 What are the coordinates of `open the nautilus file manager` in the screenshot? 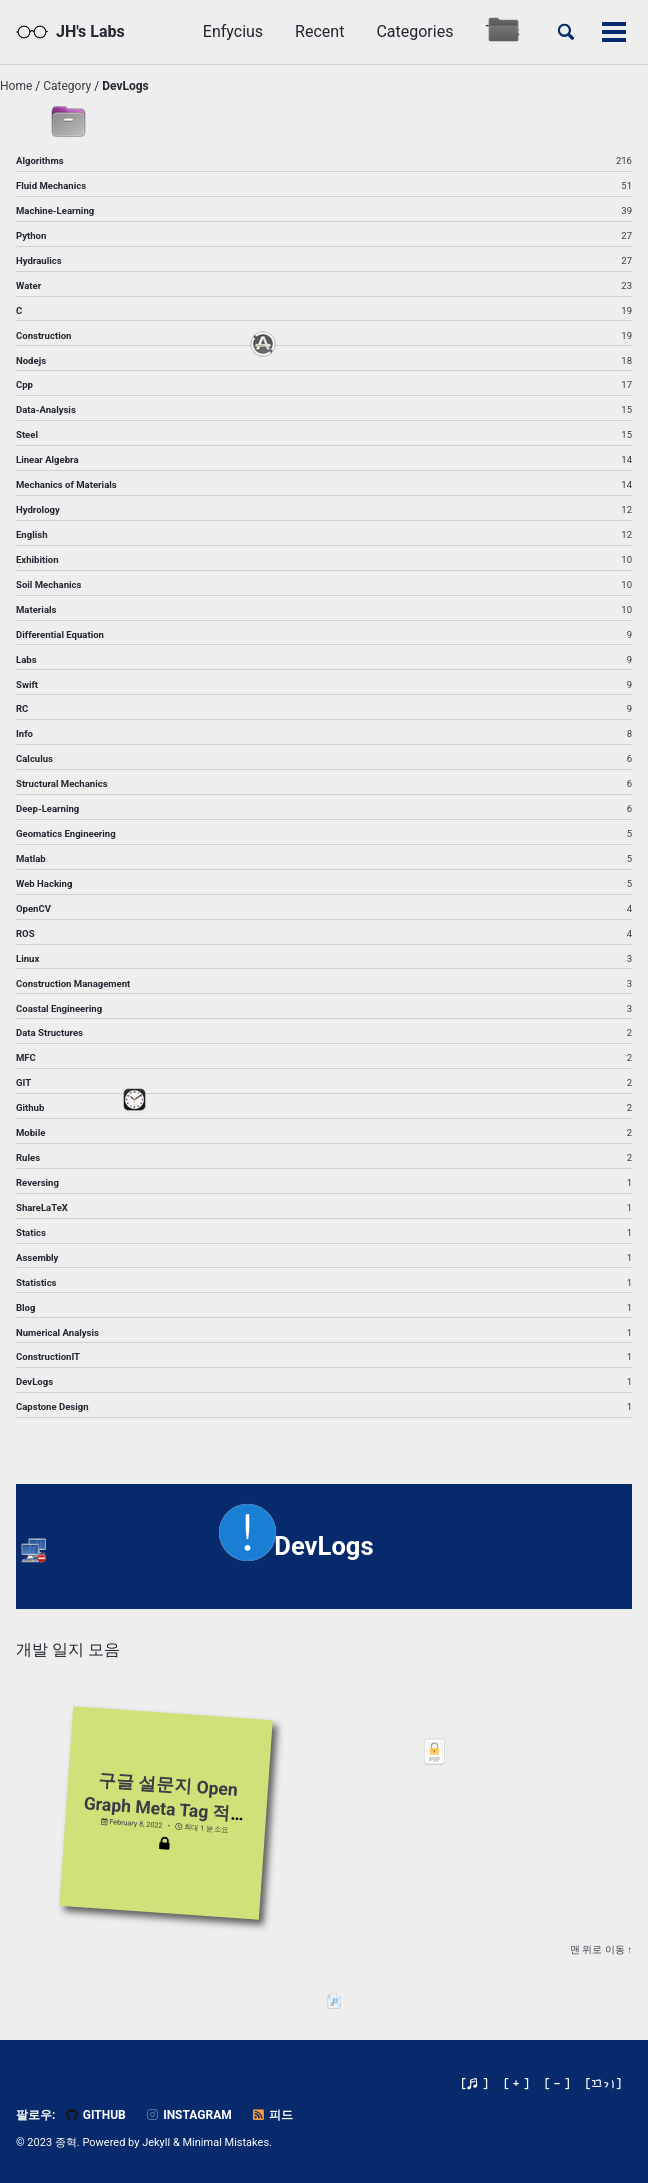 It's located at (68, 121).